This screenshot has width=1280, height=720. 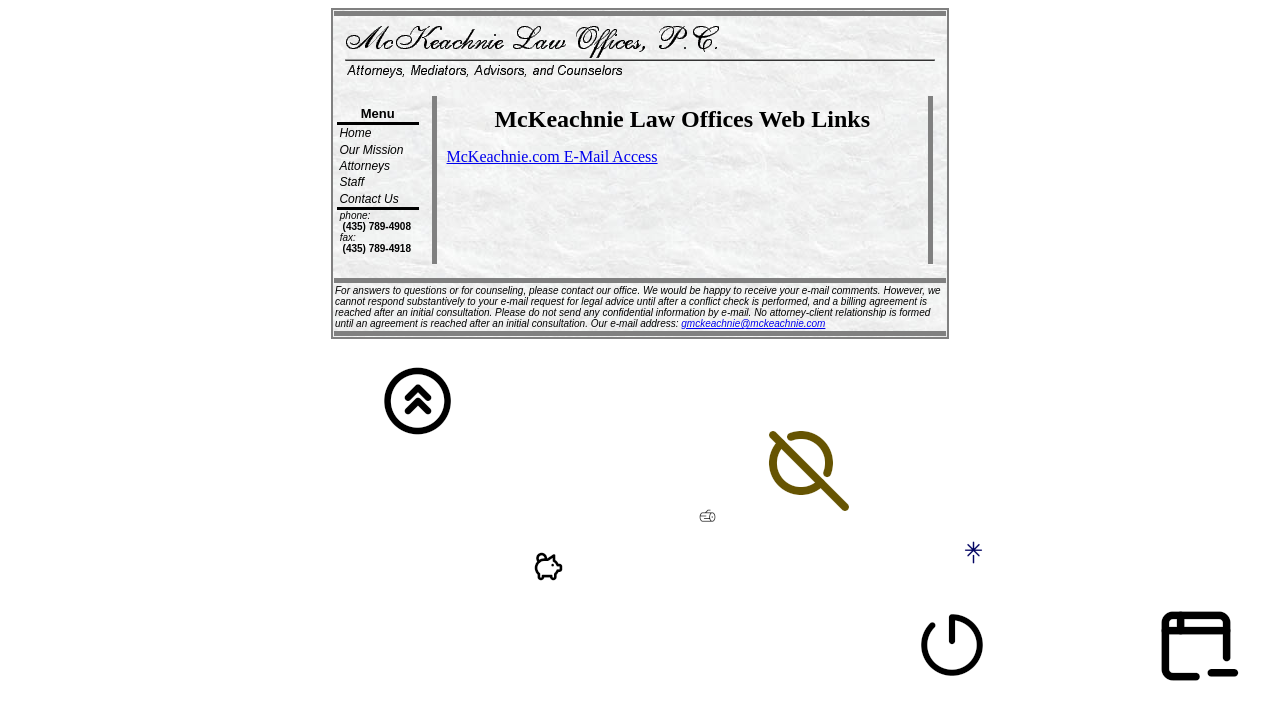 I want to click on view activity log or history, so click(x=707, y=516).